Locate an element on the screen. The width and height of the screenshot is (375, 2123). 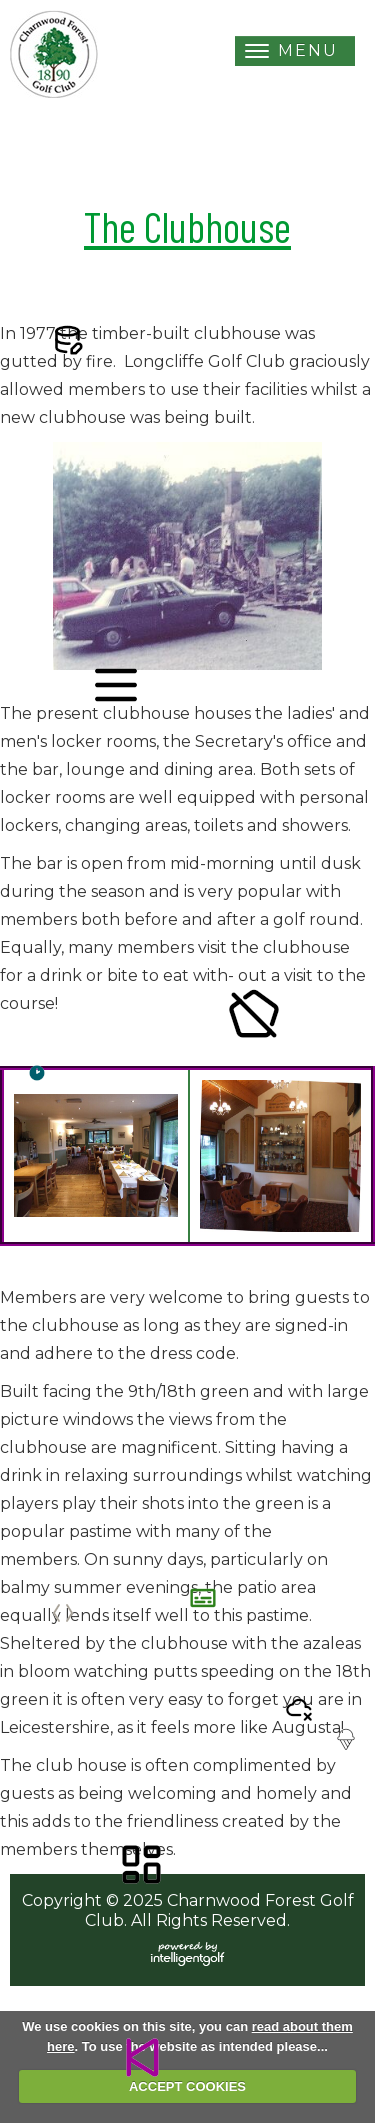
skip to previous track is located at coordinates (142, 2057).